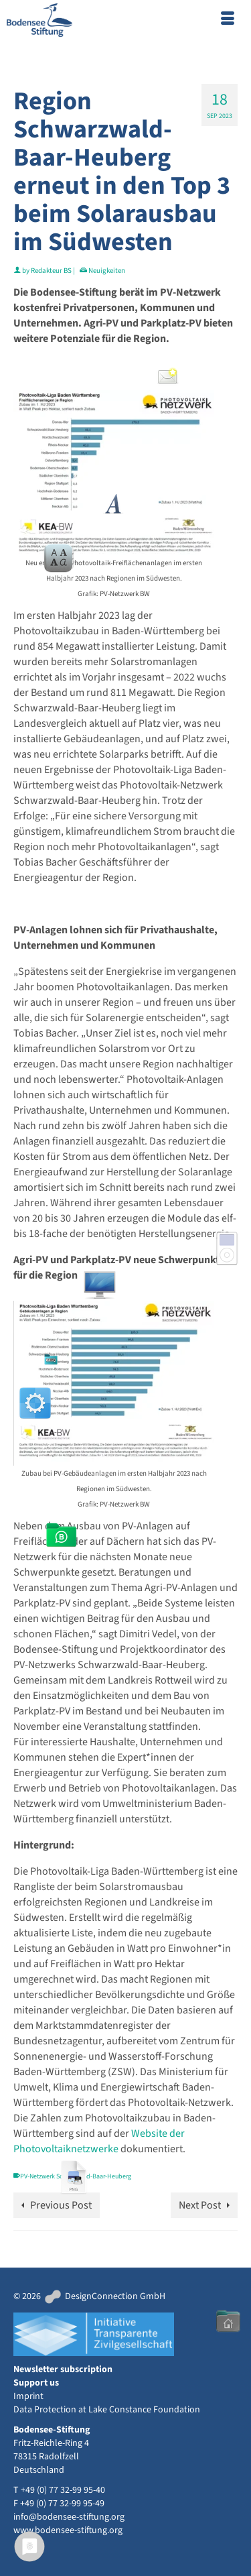 The height and width of the screenshot is (2576, 251). I want to click on open vrchat files folder, so click(51, 1360).